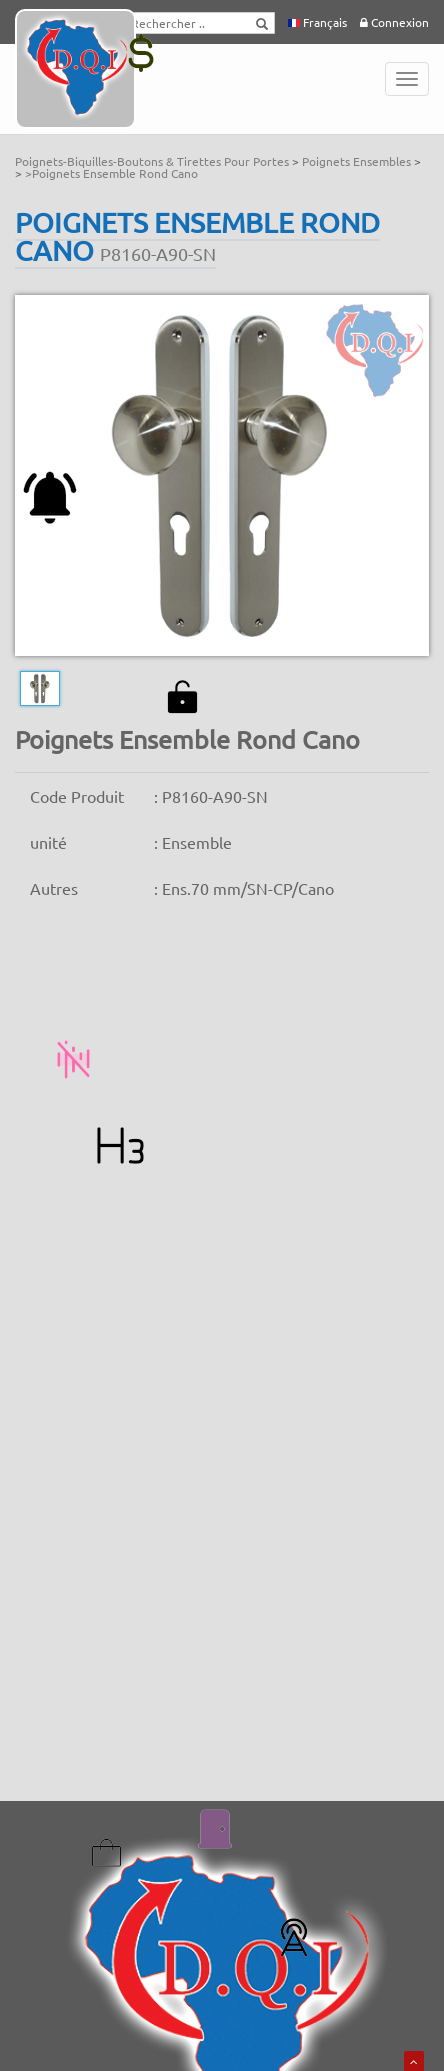 The image size is (444, 2071). I want to click on log out or exit the current session, so click(215, 1829).